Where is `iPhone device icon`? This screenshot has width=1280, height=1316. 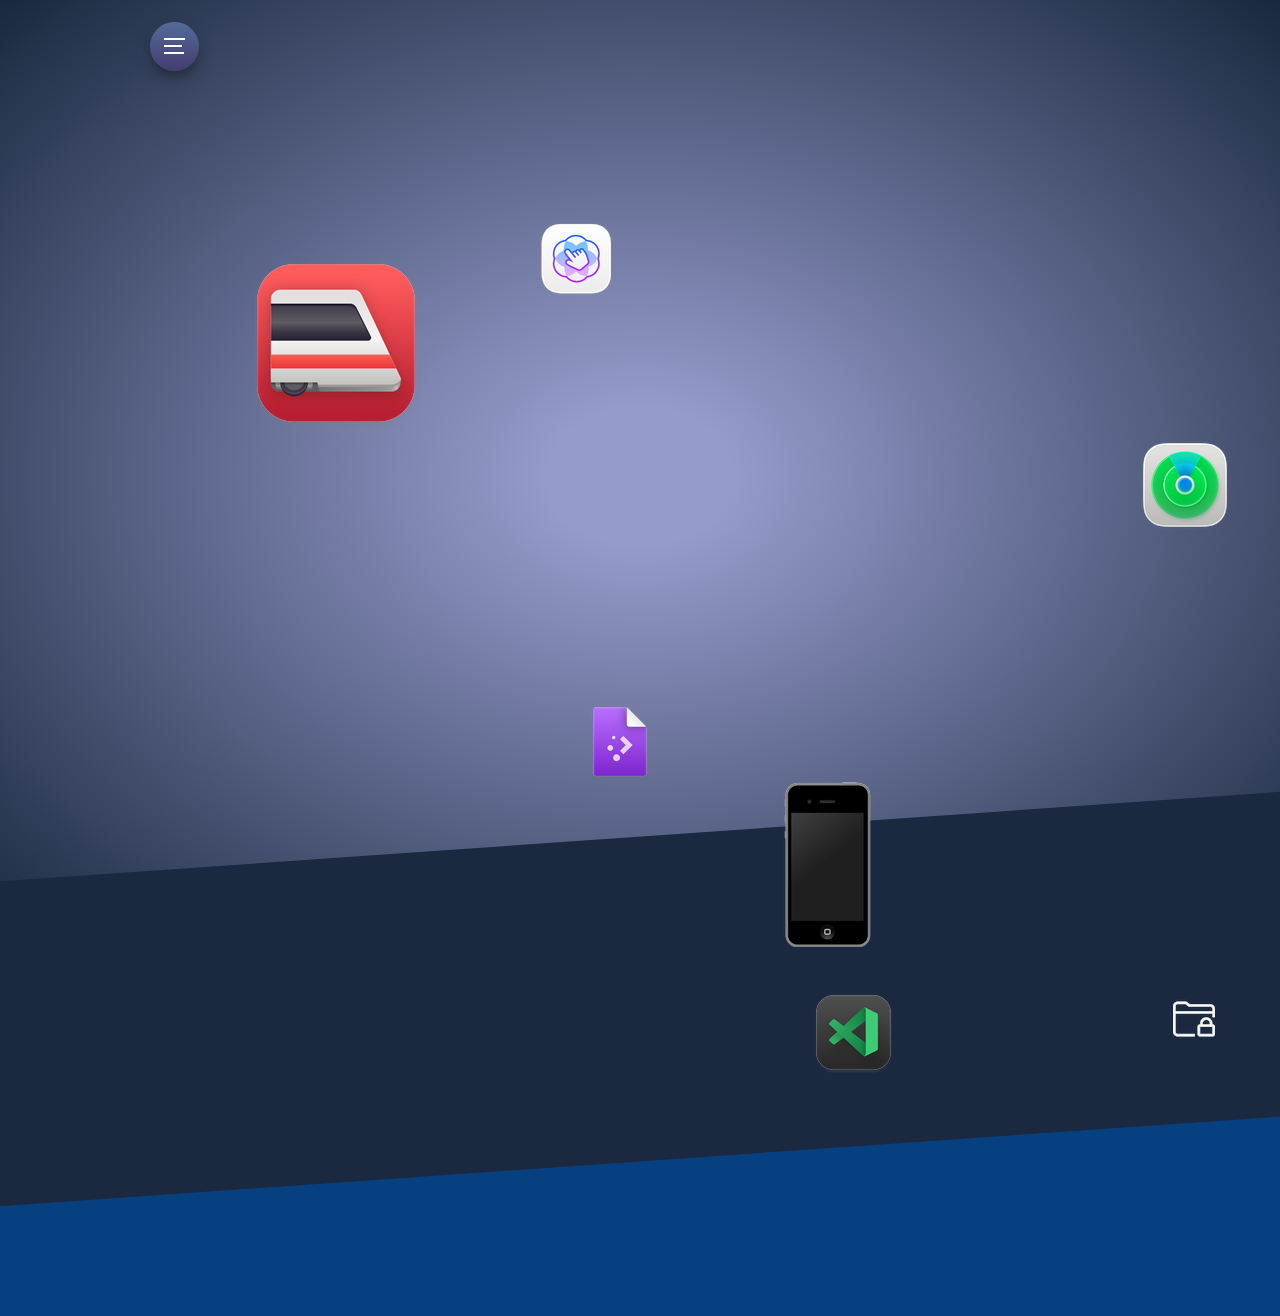 iPhone device icon is located at coordinates (827, 864).